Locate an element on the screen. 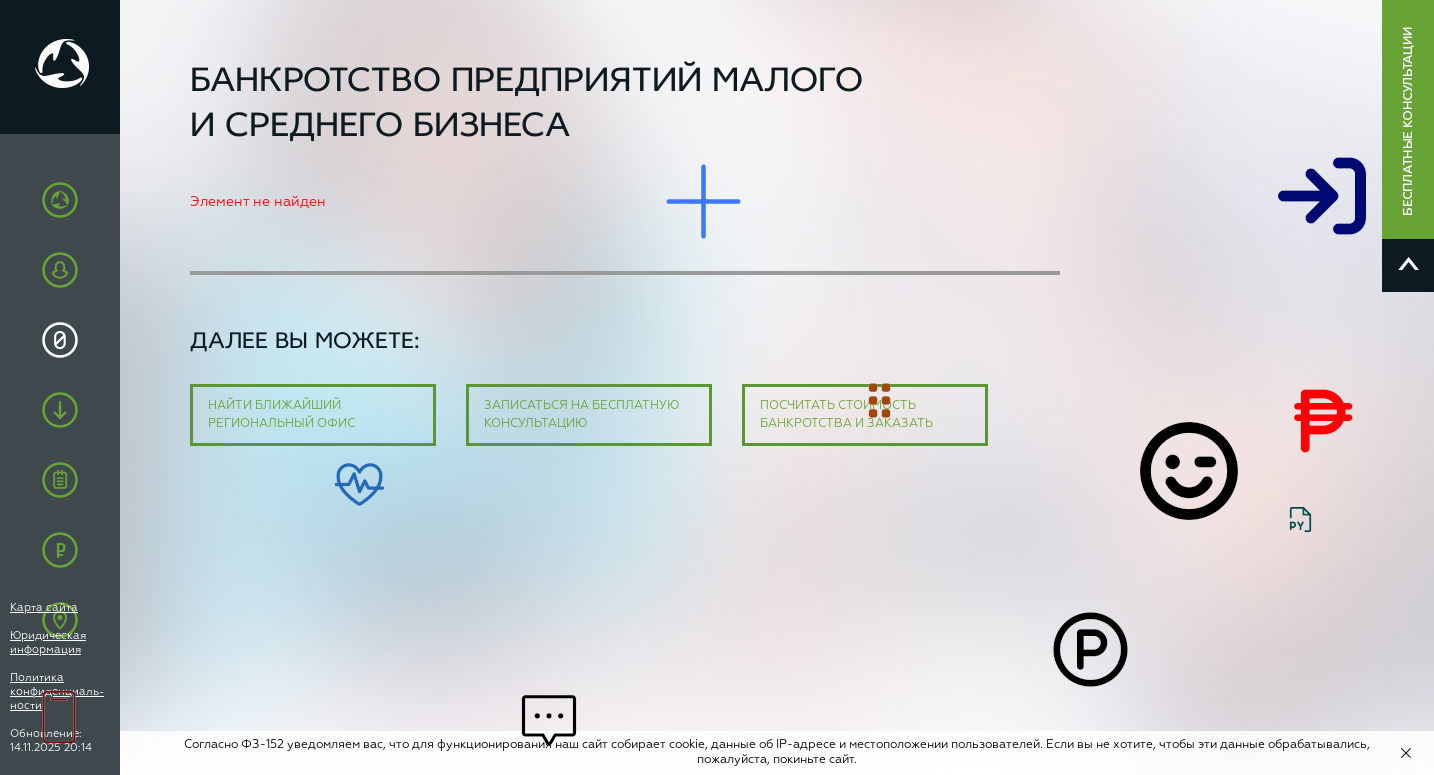 Image resolution: width=1434 pixels, height=775 pixels. log in to your account is located at coordinates (1322, 196).